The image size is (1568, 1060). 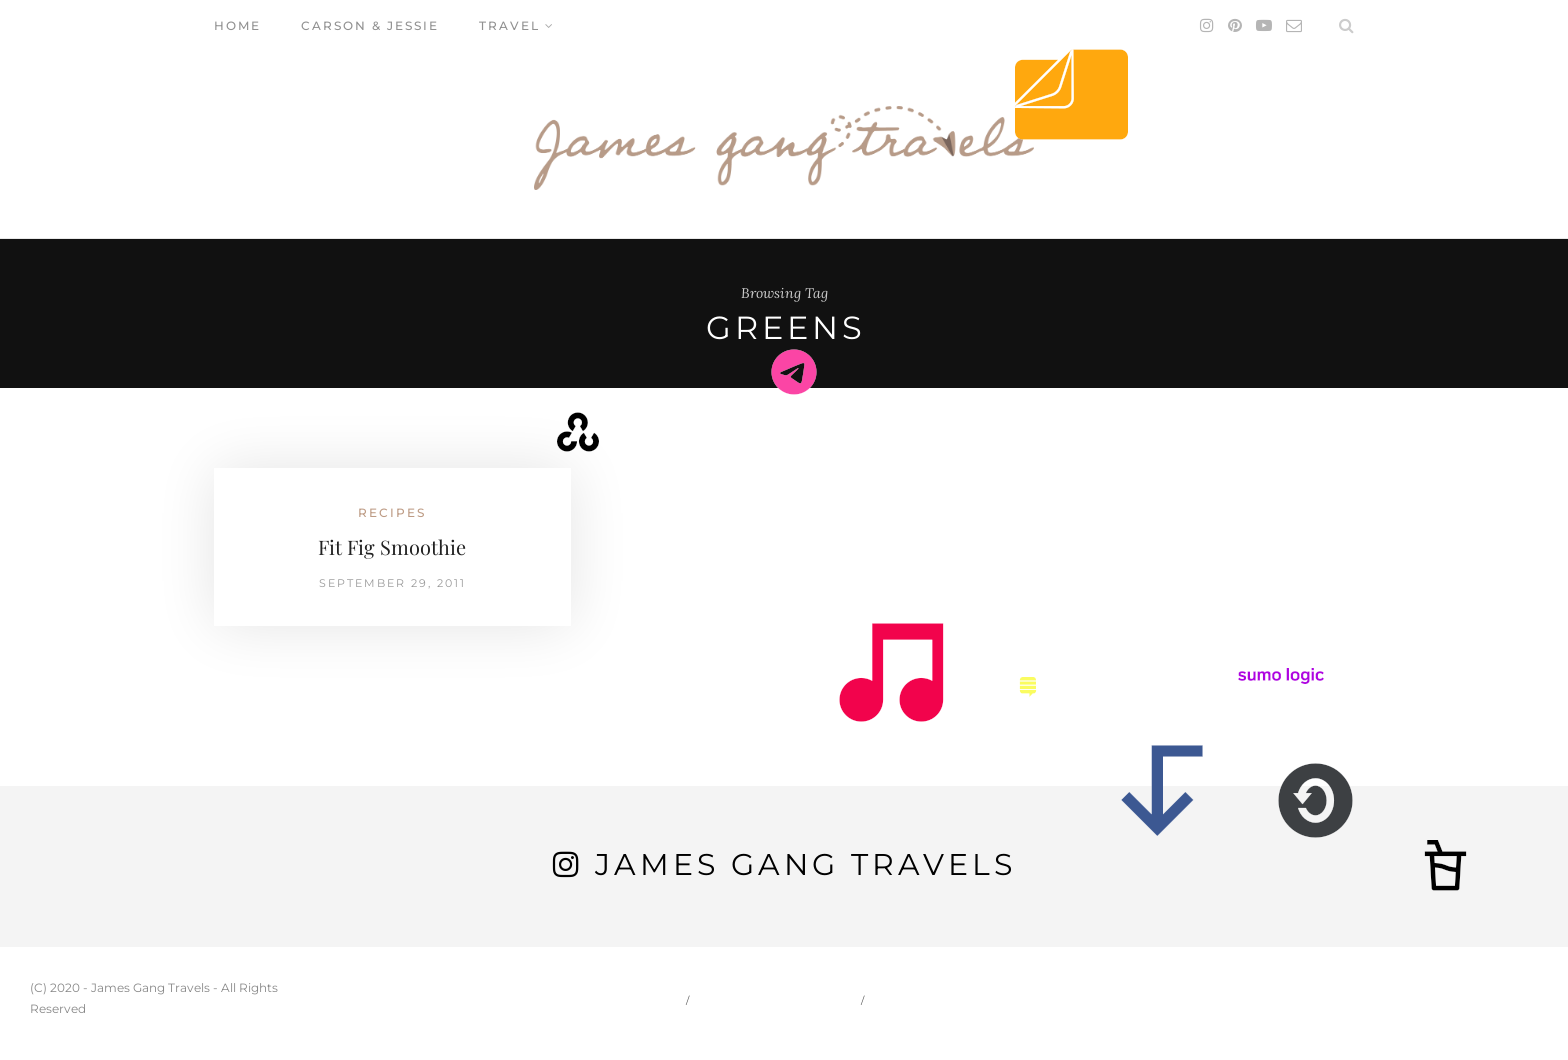 What do you see at coordinates (794, 372) in the screenshot?
I see `open Telegram messaging app` at bounding box center [794, 372].